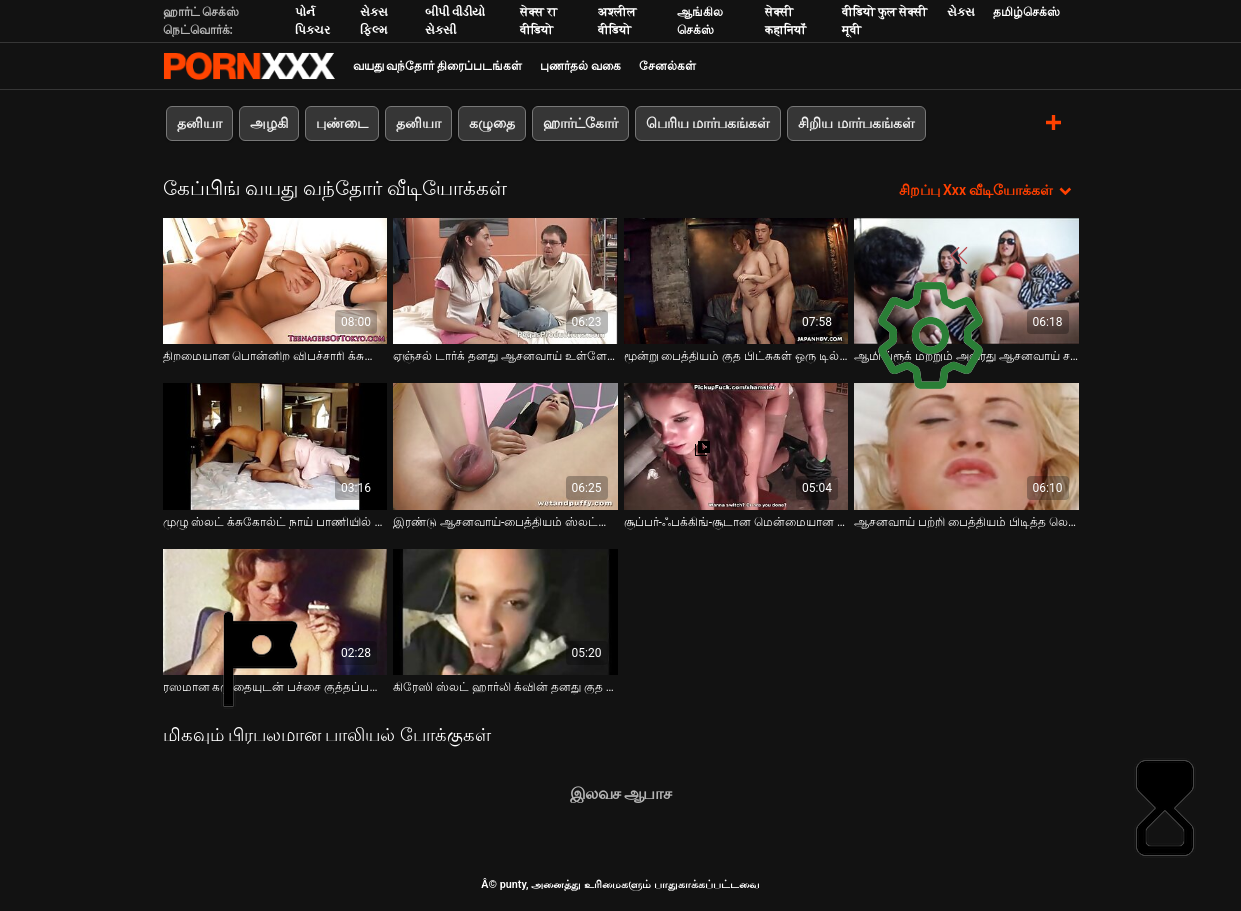 This screenshot has width=1241, height=911. Describe the element at coordinates (257, 659) in the screenshot. I see `start a guided tour or walkthrough` at that location.